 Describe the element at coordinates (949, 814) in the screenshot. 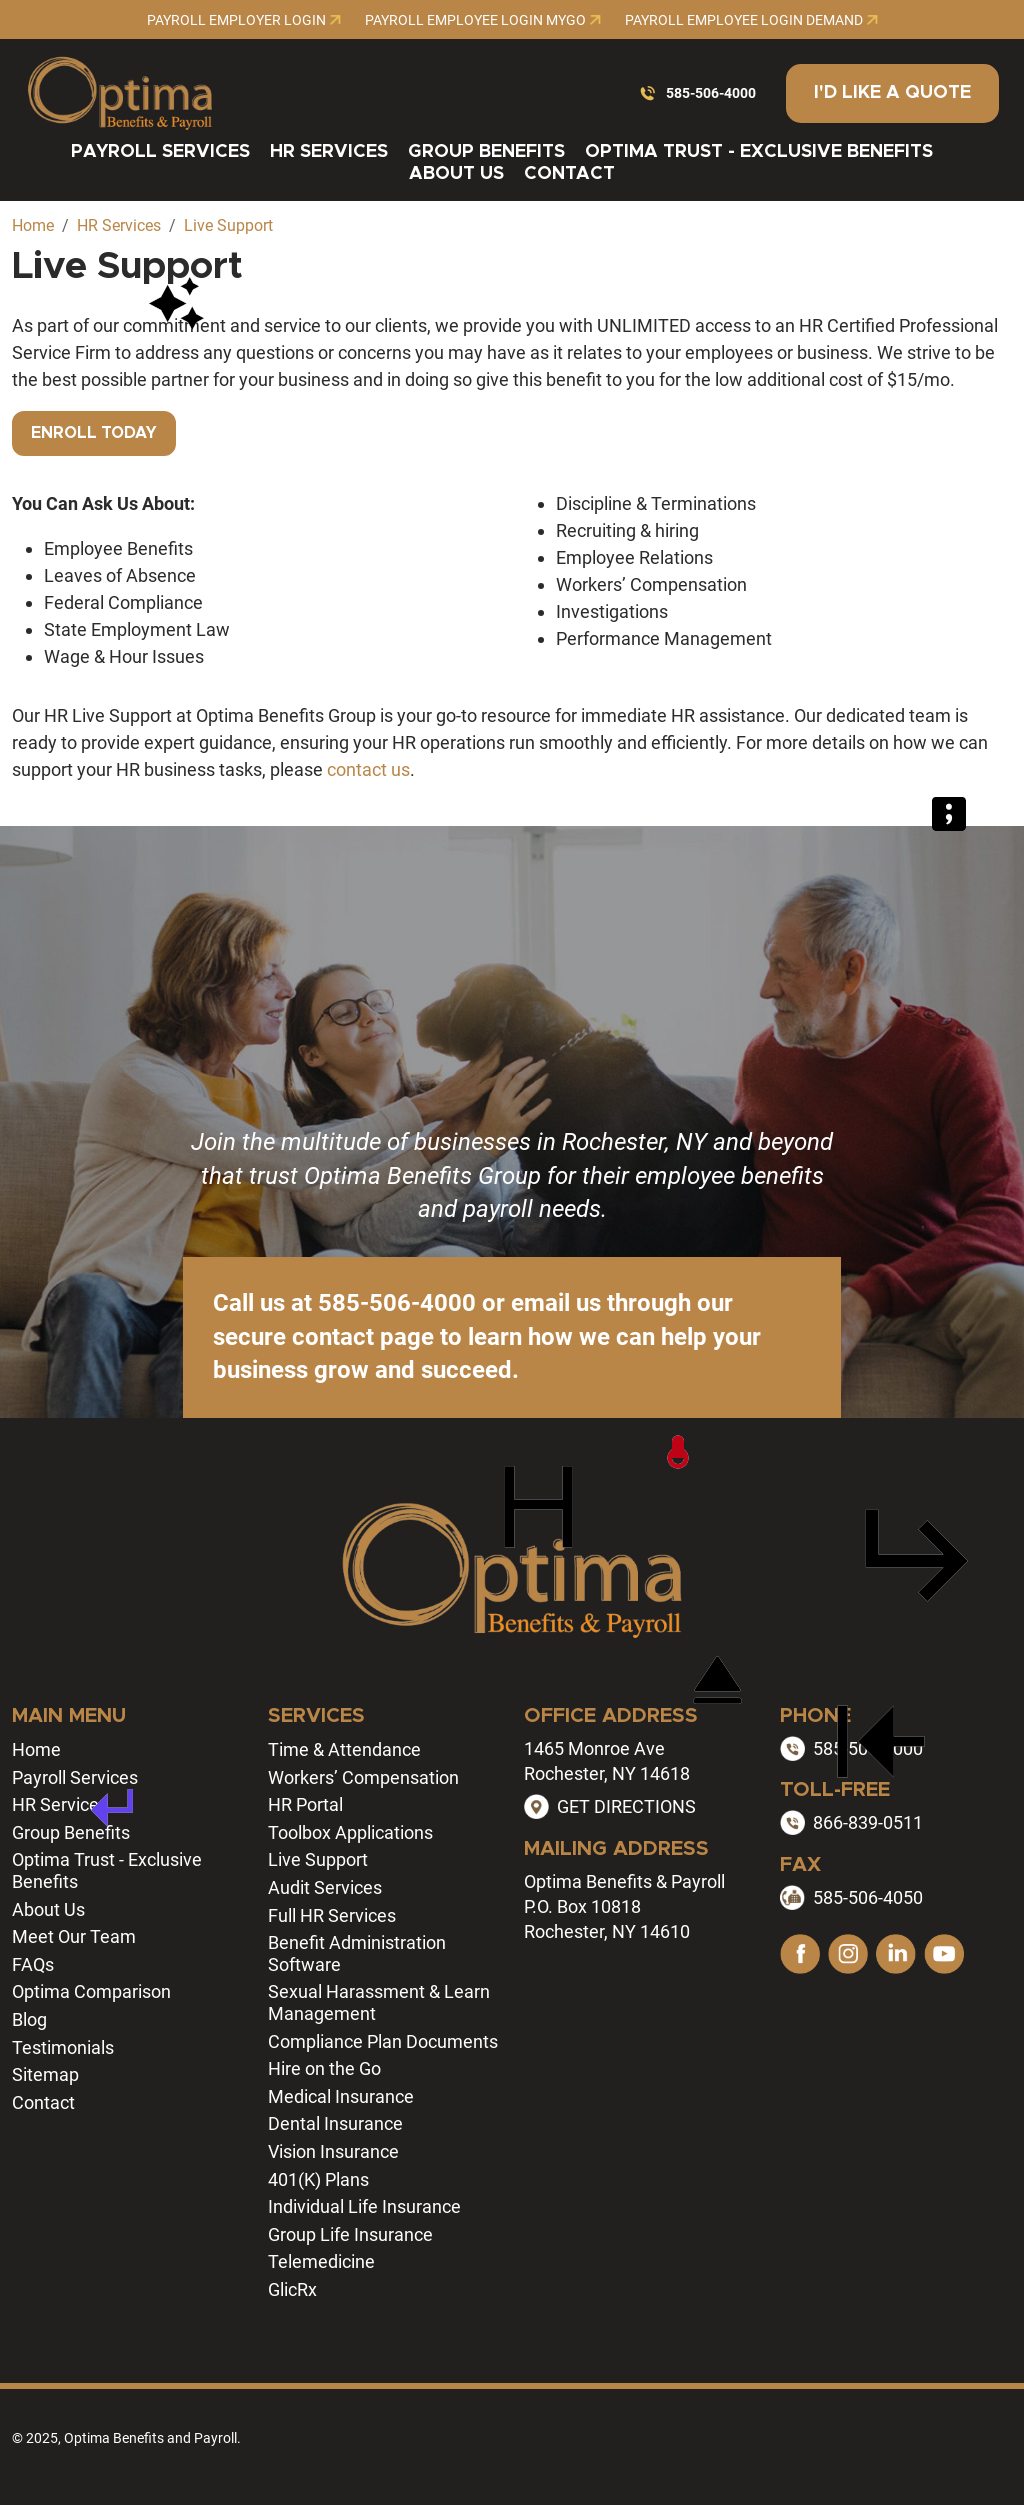

I see `open tldraw whiteboard application` at that location.